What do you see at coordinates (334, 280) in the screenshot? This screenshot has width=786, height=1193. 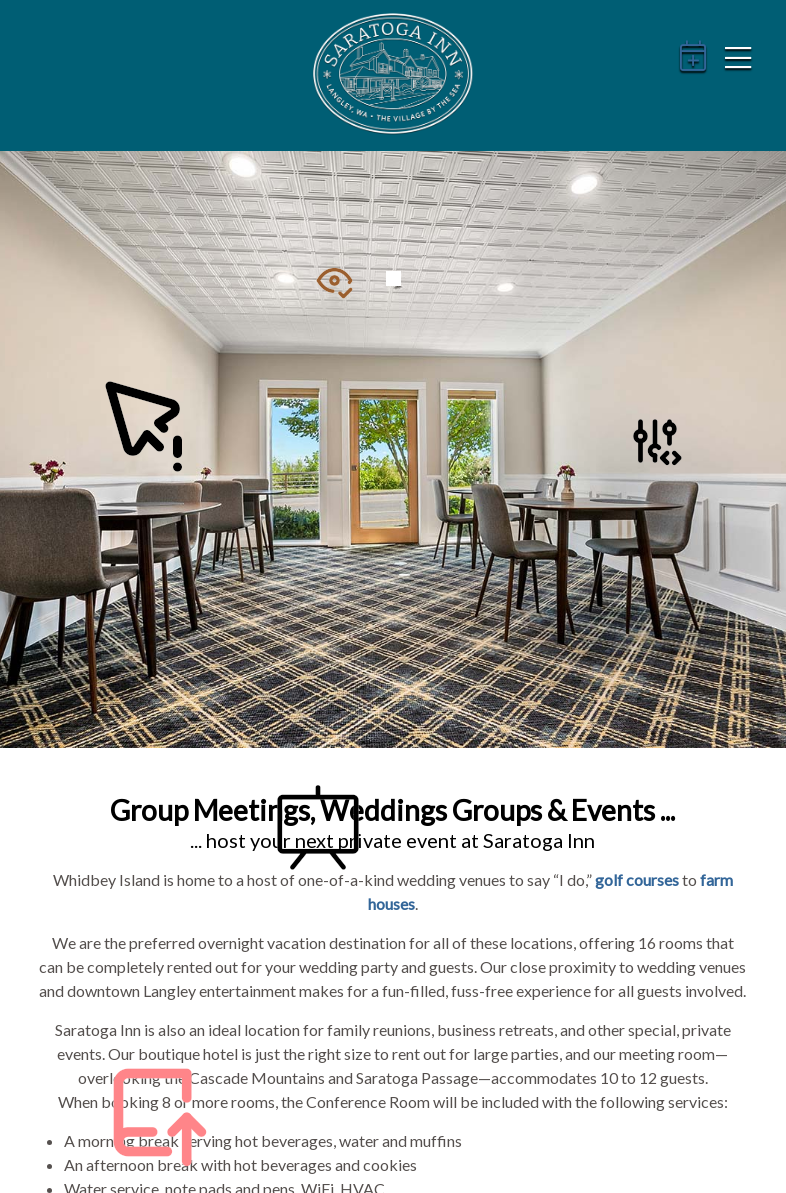 I see `mark item as viewed or read` at bounding box center [334, 280].